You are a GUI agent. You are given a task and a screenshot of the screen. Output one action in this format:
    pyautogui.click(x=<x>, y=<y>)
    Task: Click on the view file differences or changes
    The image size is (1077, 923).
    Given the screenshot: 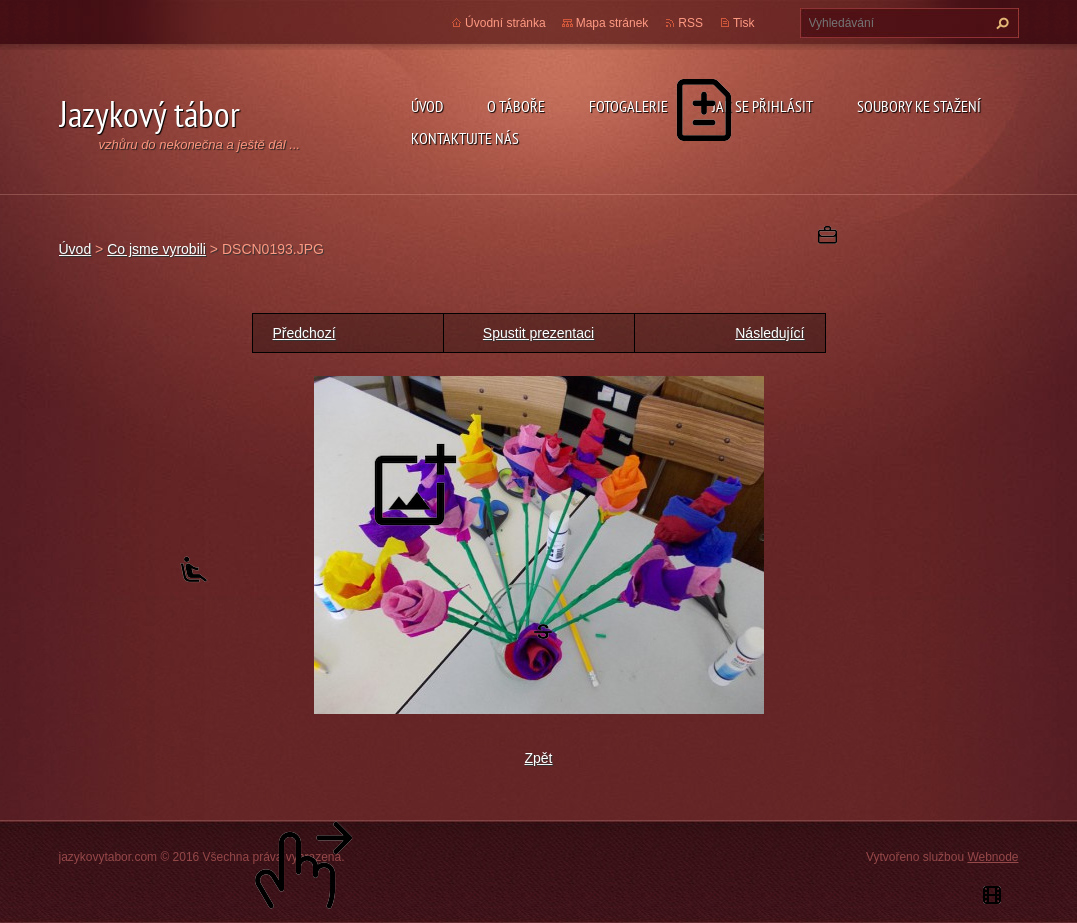 What is the action you would take?
    pyautogui.click(x=704, y=110)
    